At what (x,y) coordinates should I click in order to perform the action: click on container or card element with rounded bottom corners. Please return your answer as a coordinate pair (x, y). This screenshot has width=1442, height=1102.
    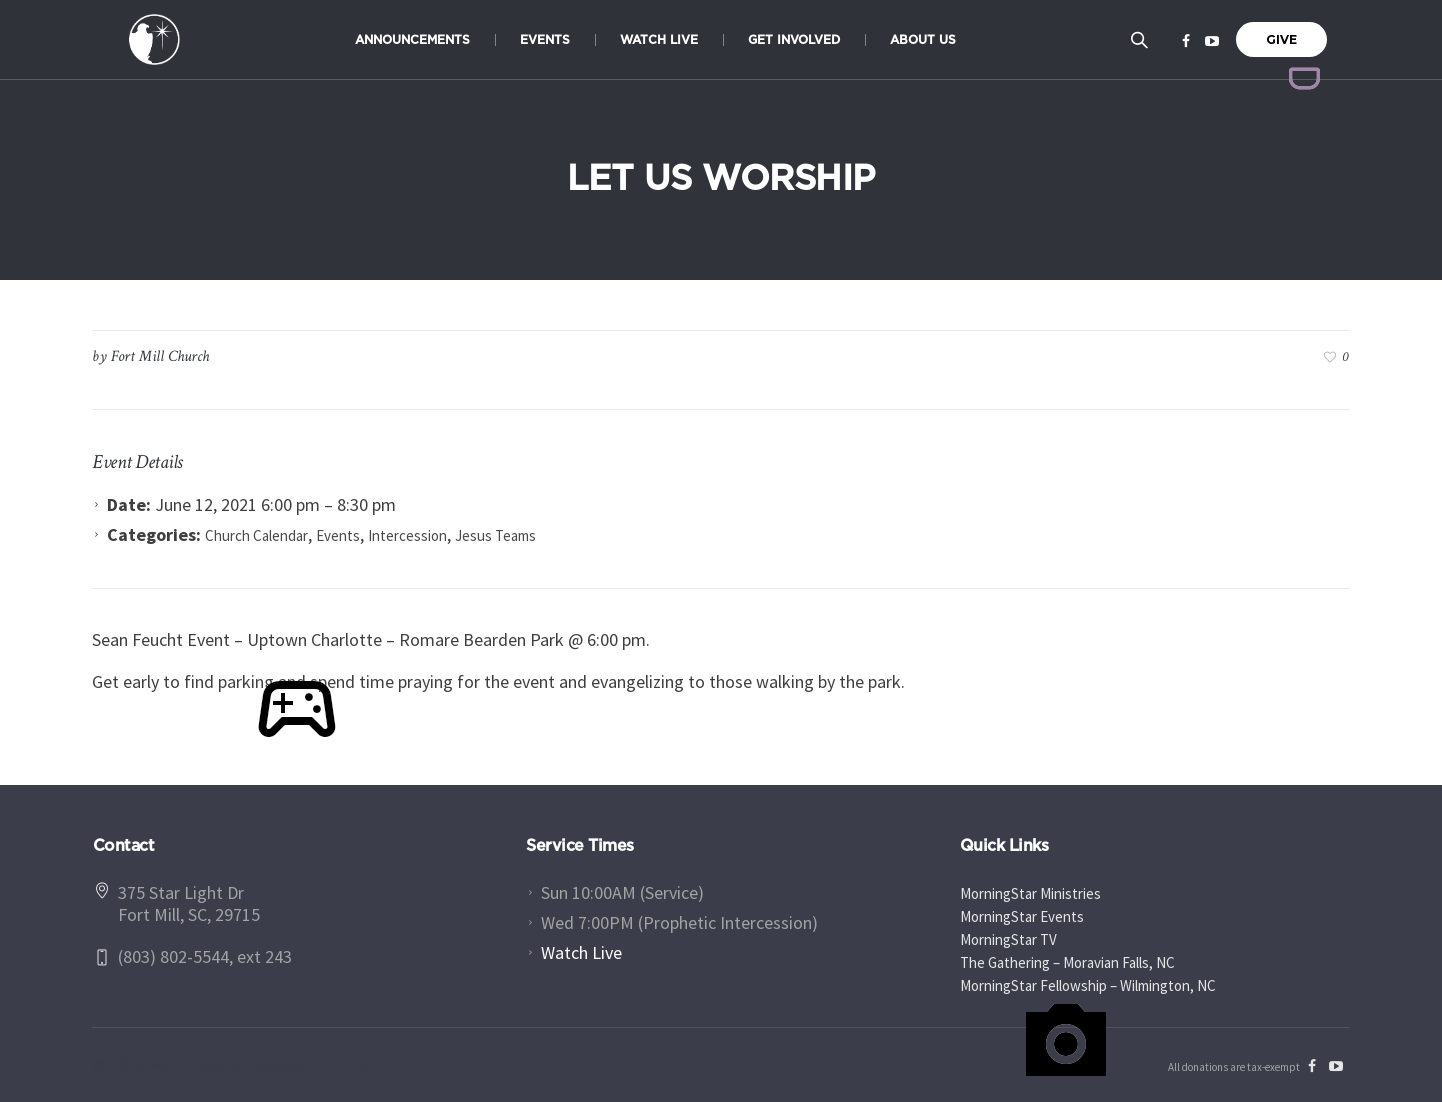
    Looking at the image, I should click on (1304, 78).